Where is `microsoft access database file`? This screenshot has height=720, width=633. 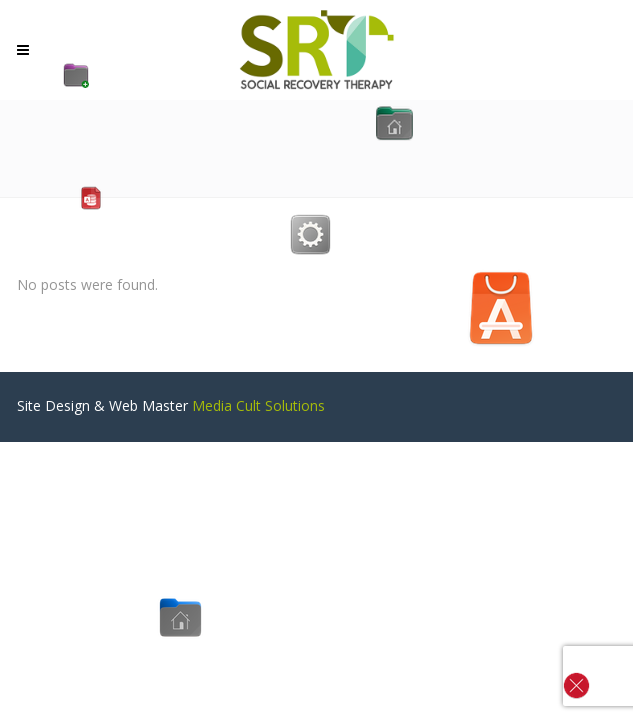
microsoft access database file is located at coordinates (91, 198).